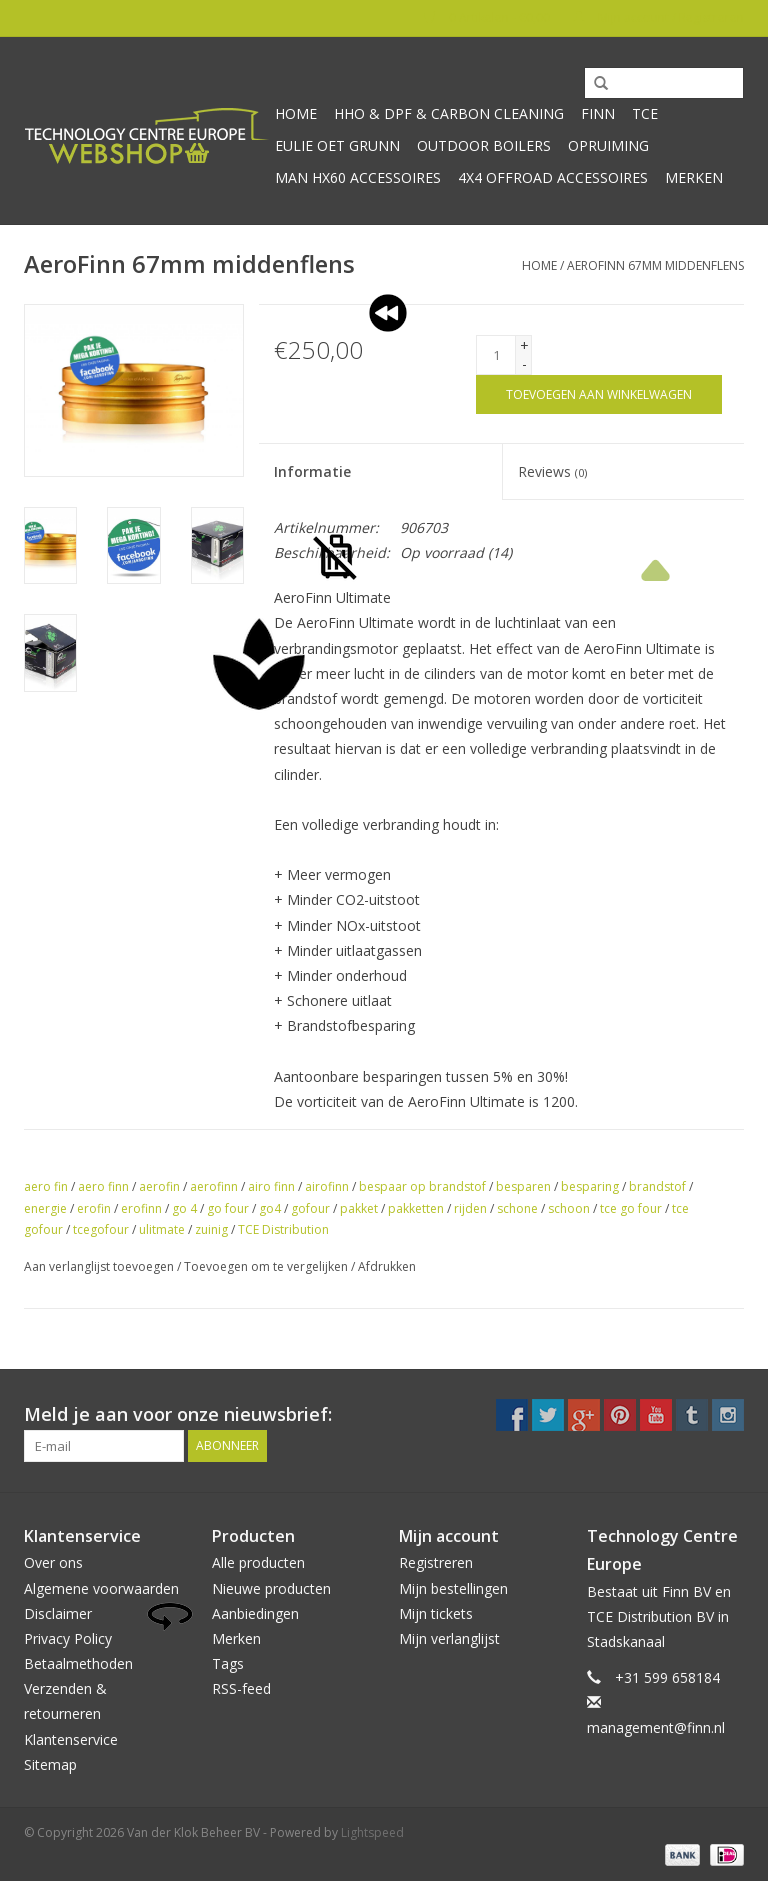 Image resolution: width=768 pixels, height=1881 pixels. I want to click on scroll to top of page, so click(655, 571).